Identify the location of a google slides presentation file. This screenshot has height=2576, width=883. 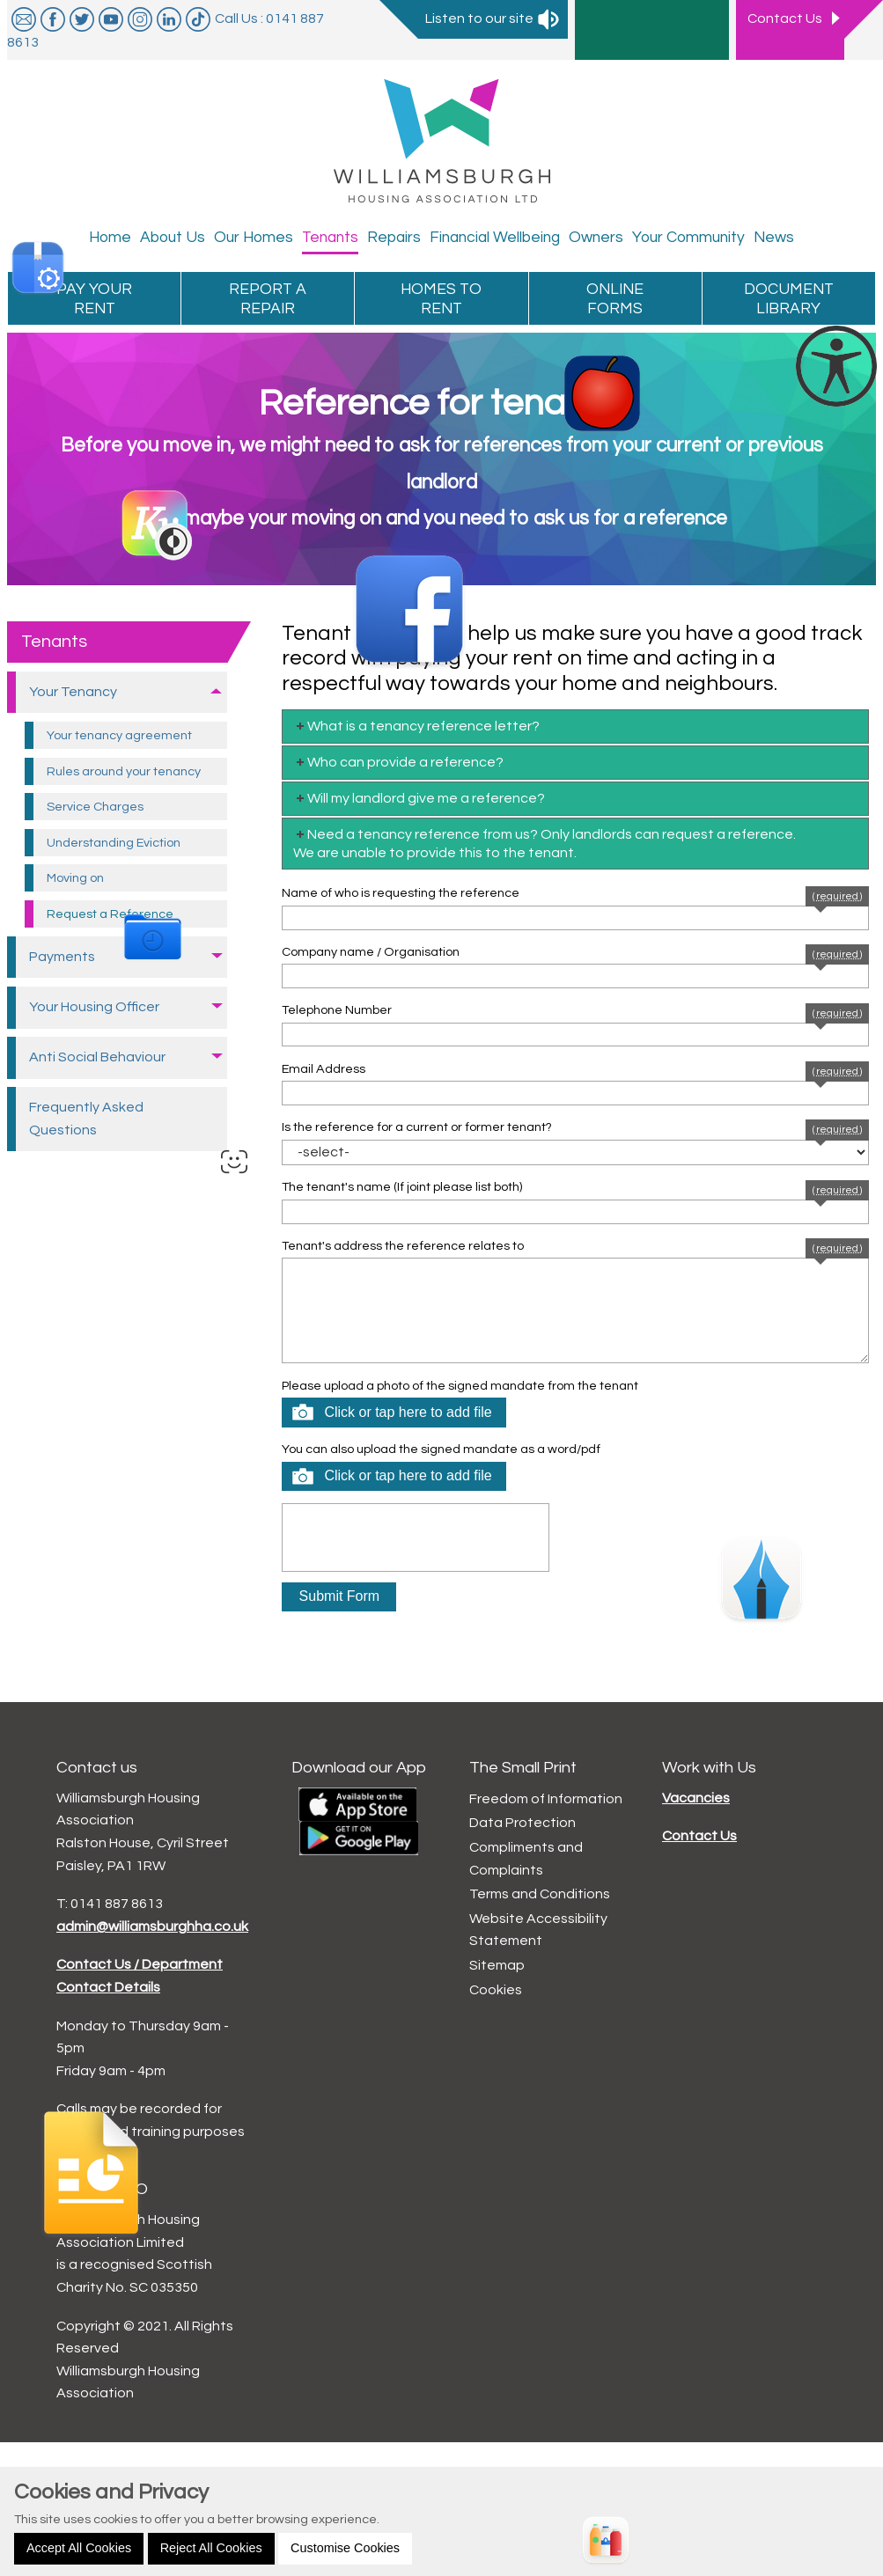
(91, 2175).